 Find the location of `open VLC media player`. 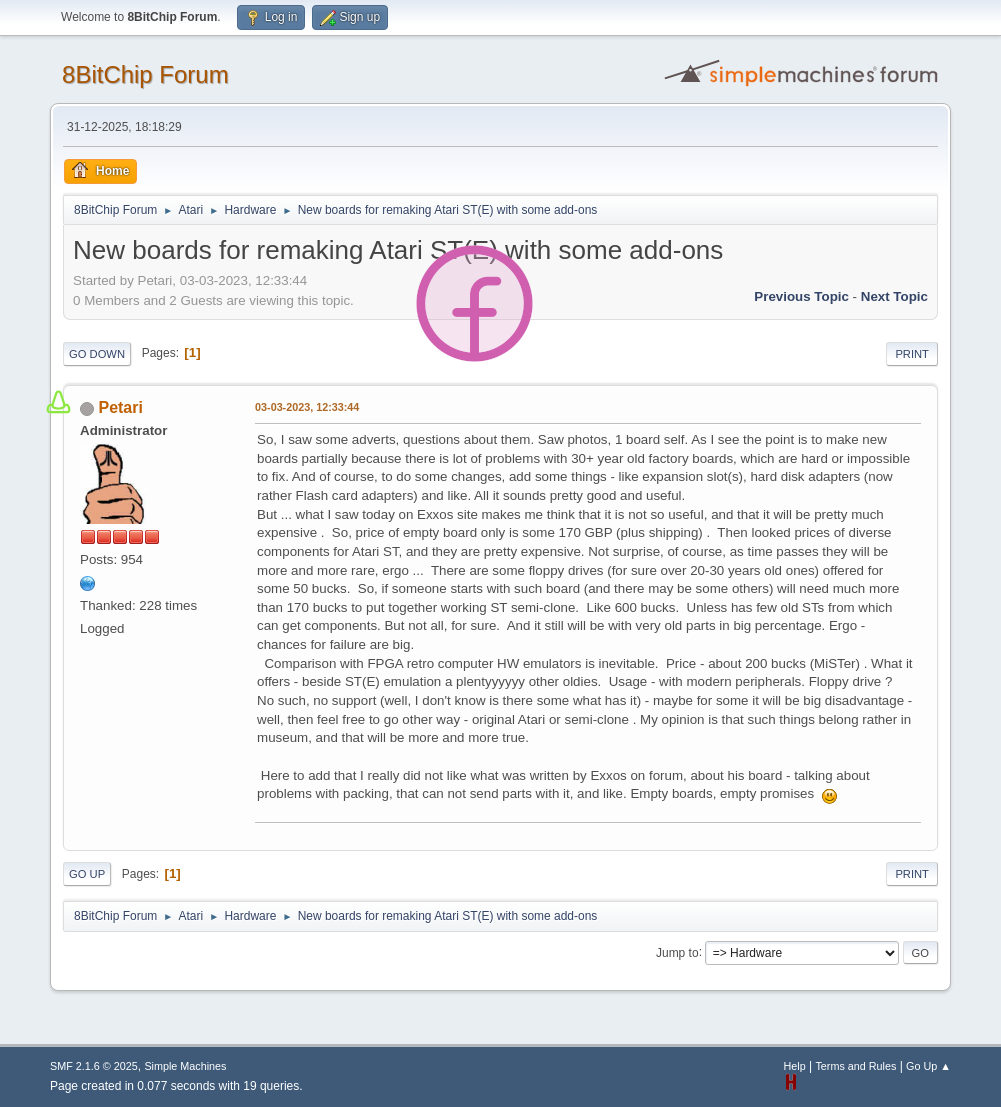

open VLC media player is located at coordinates (58, 402).